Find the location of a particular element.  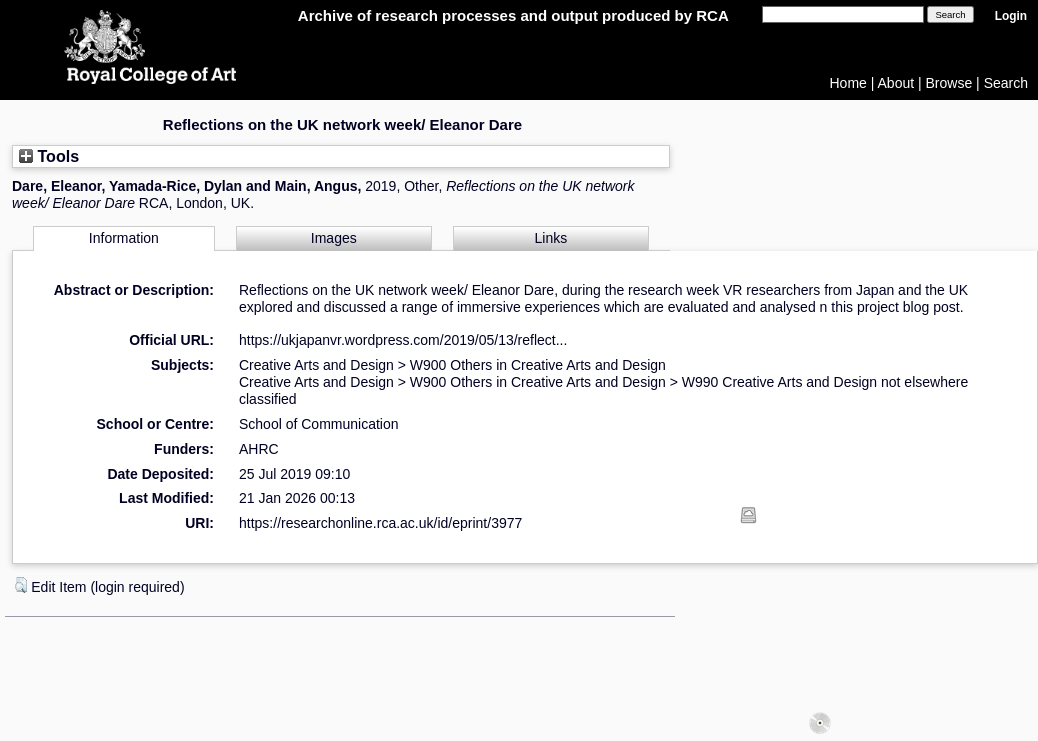

eject or unmount a DVD disc is located at coordinates (820, 723).